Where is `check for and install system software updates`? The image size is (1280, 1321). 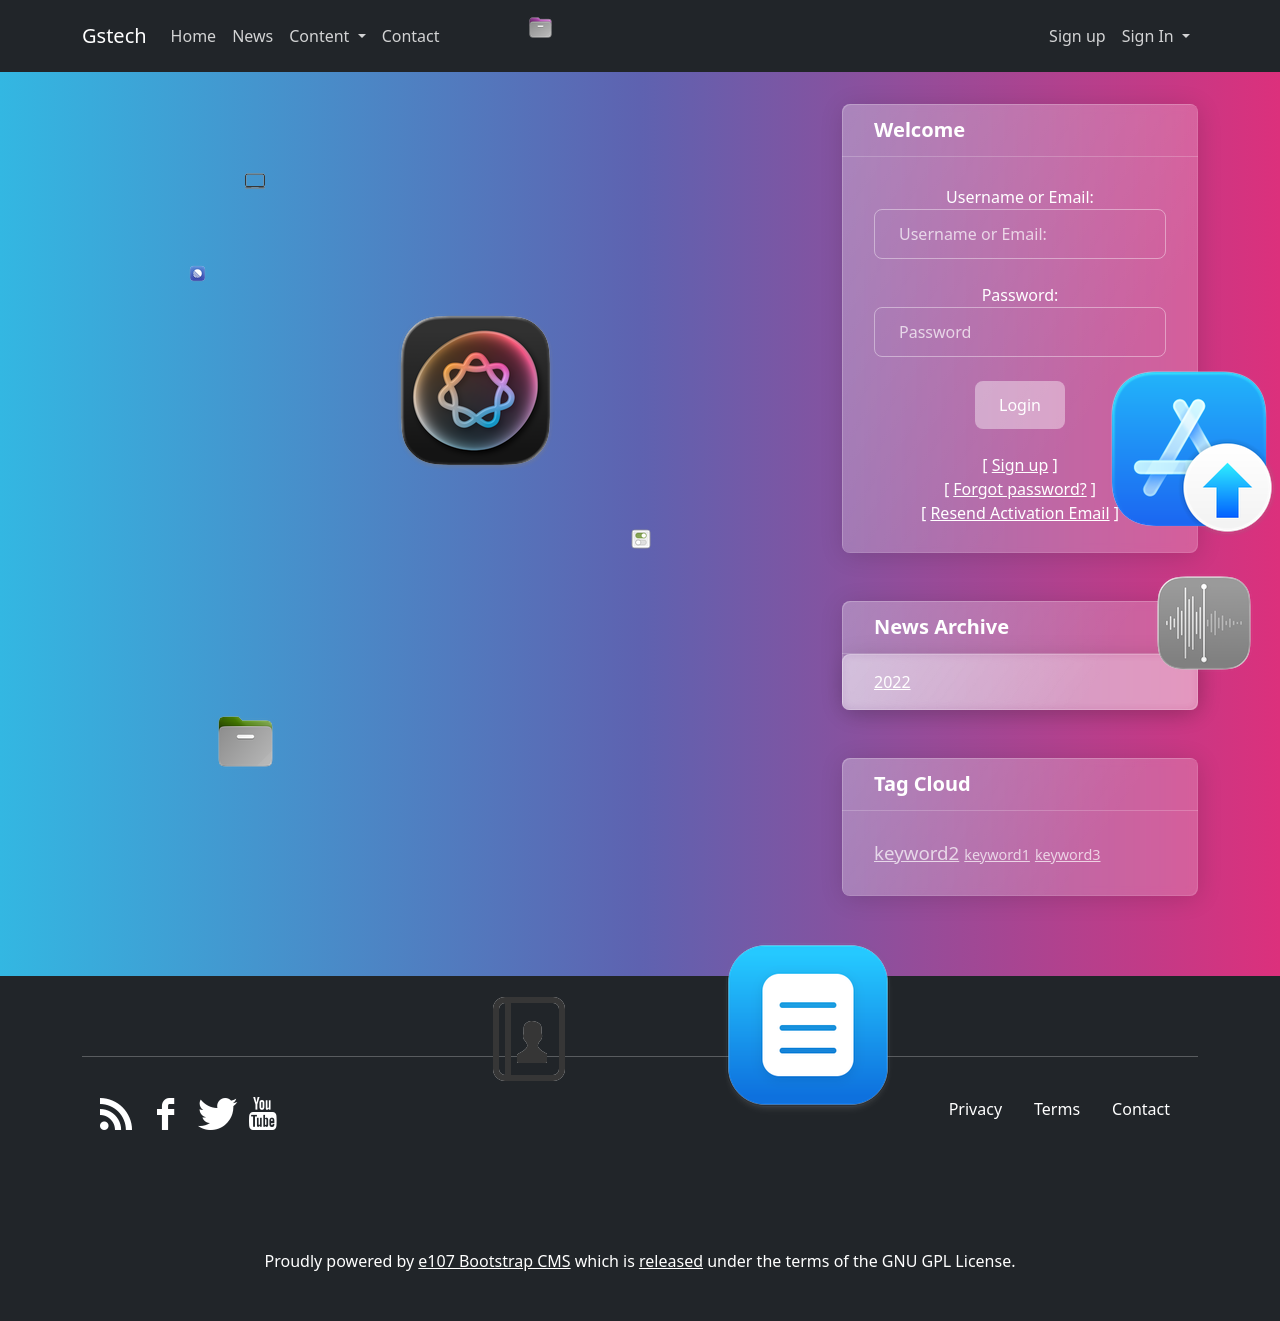
check for and install system software updates is located at coordinates (1189, 449).